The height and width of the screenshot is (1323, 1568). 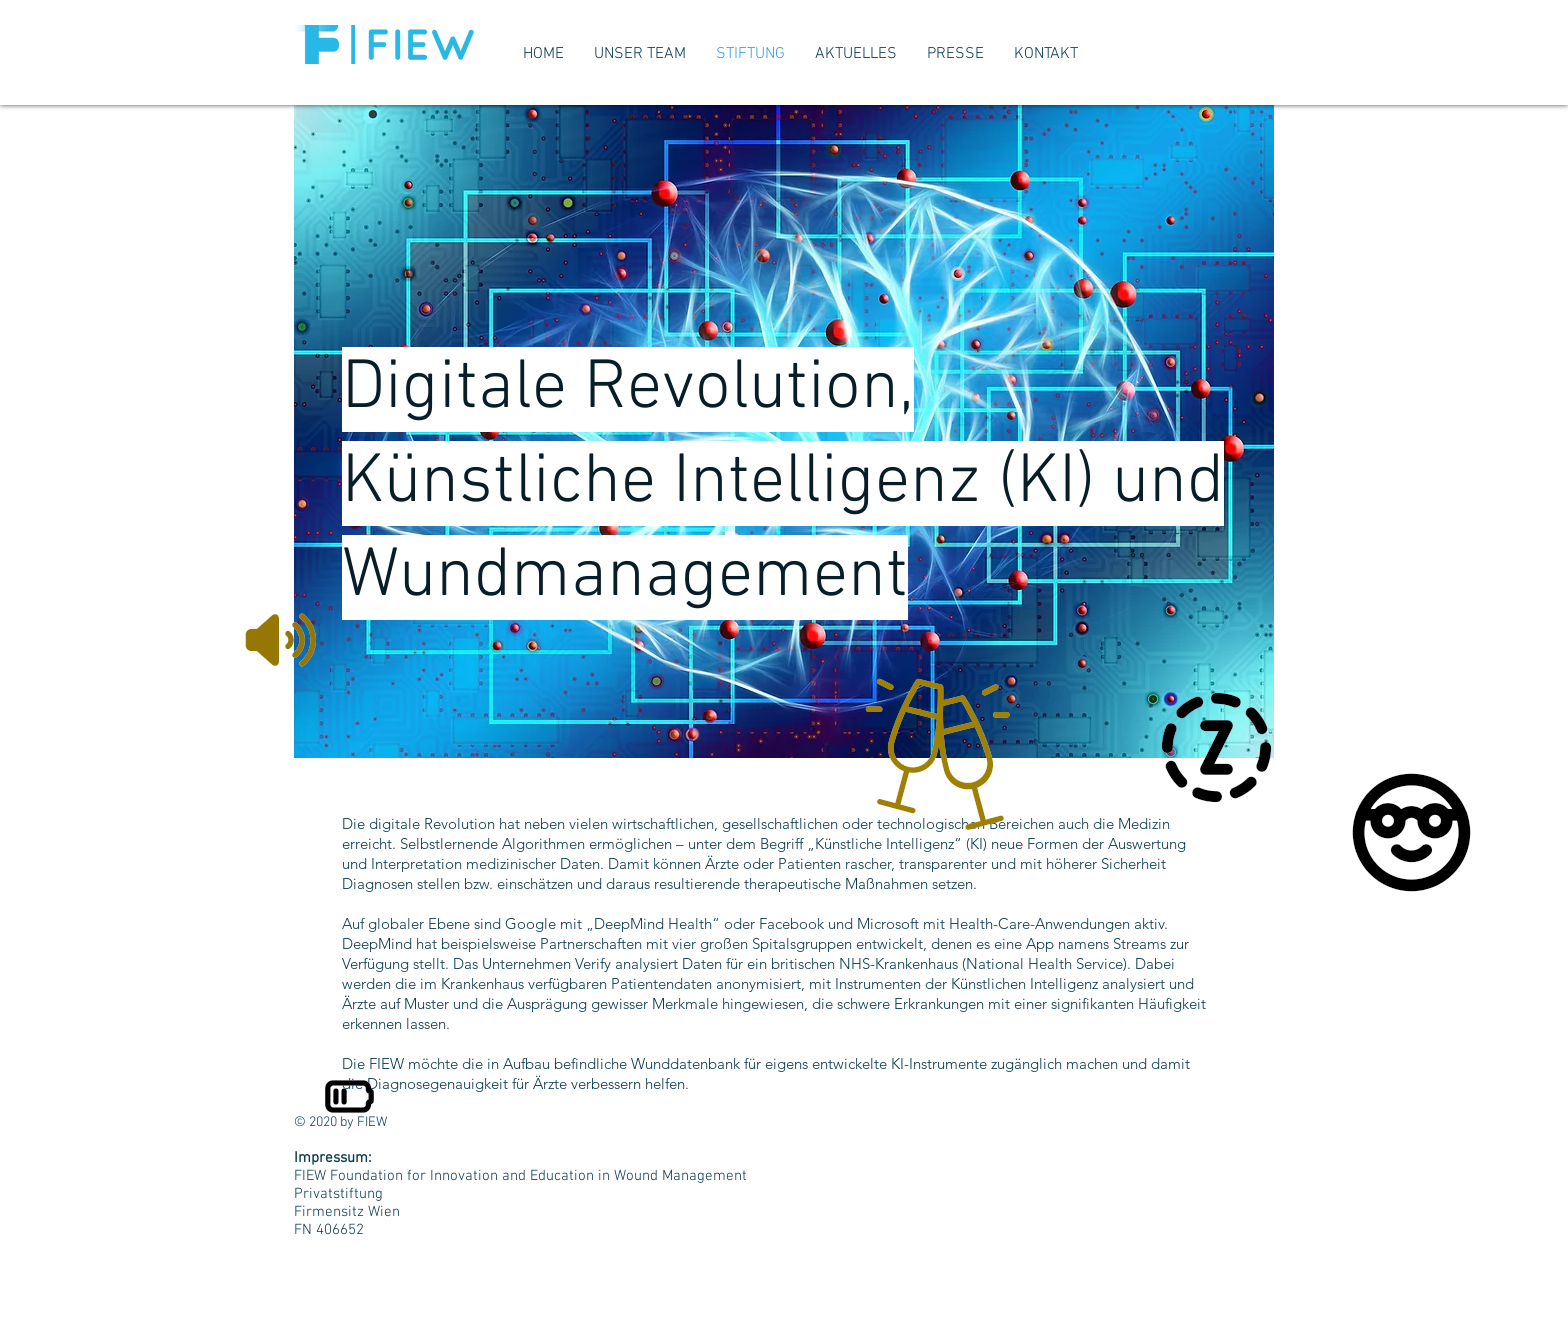 What do you see at coordinates (1216, 747) in the screenshot?
I see `indicates a loading or processing state for sleep mode` at bounding box center [1216, 747].